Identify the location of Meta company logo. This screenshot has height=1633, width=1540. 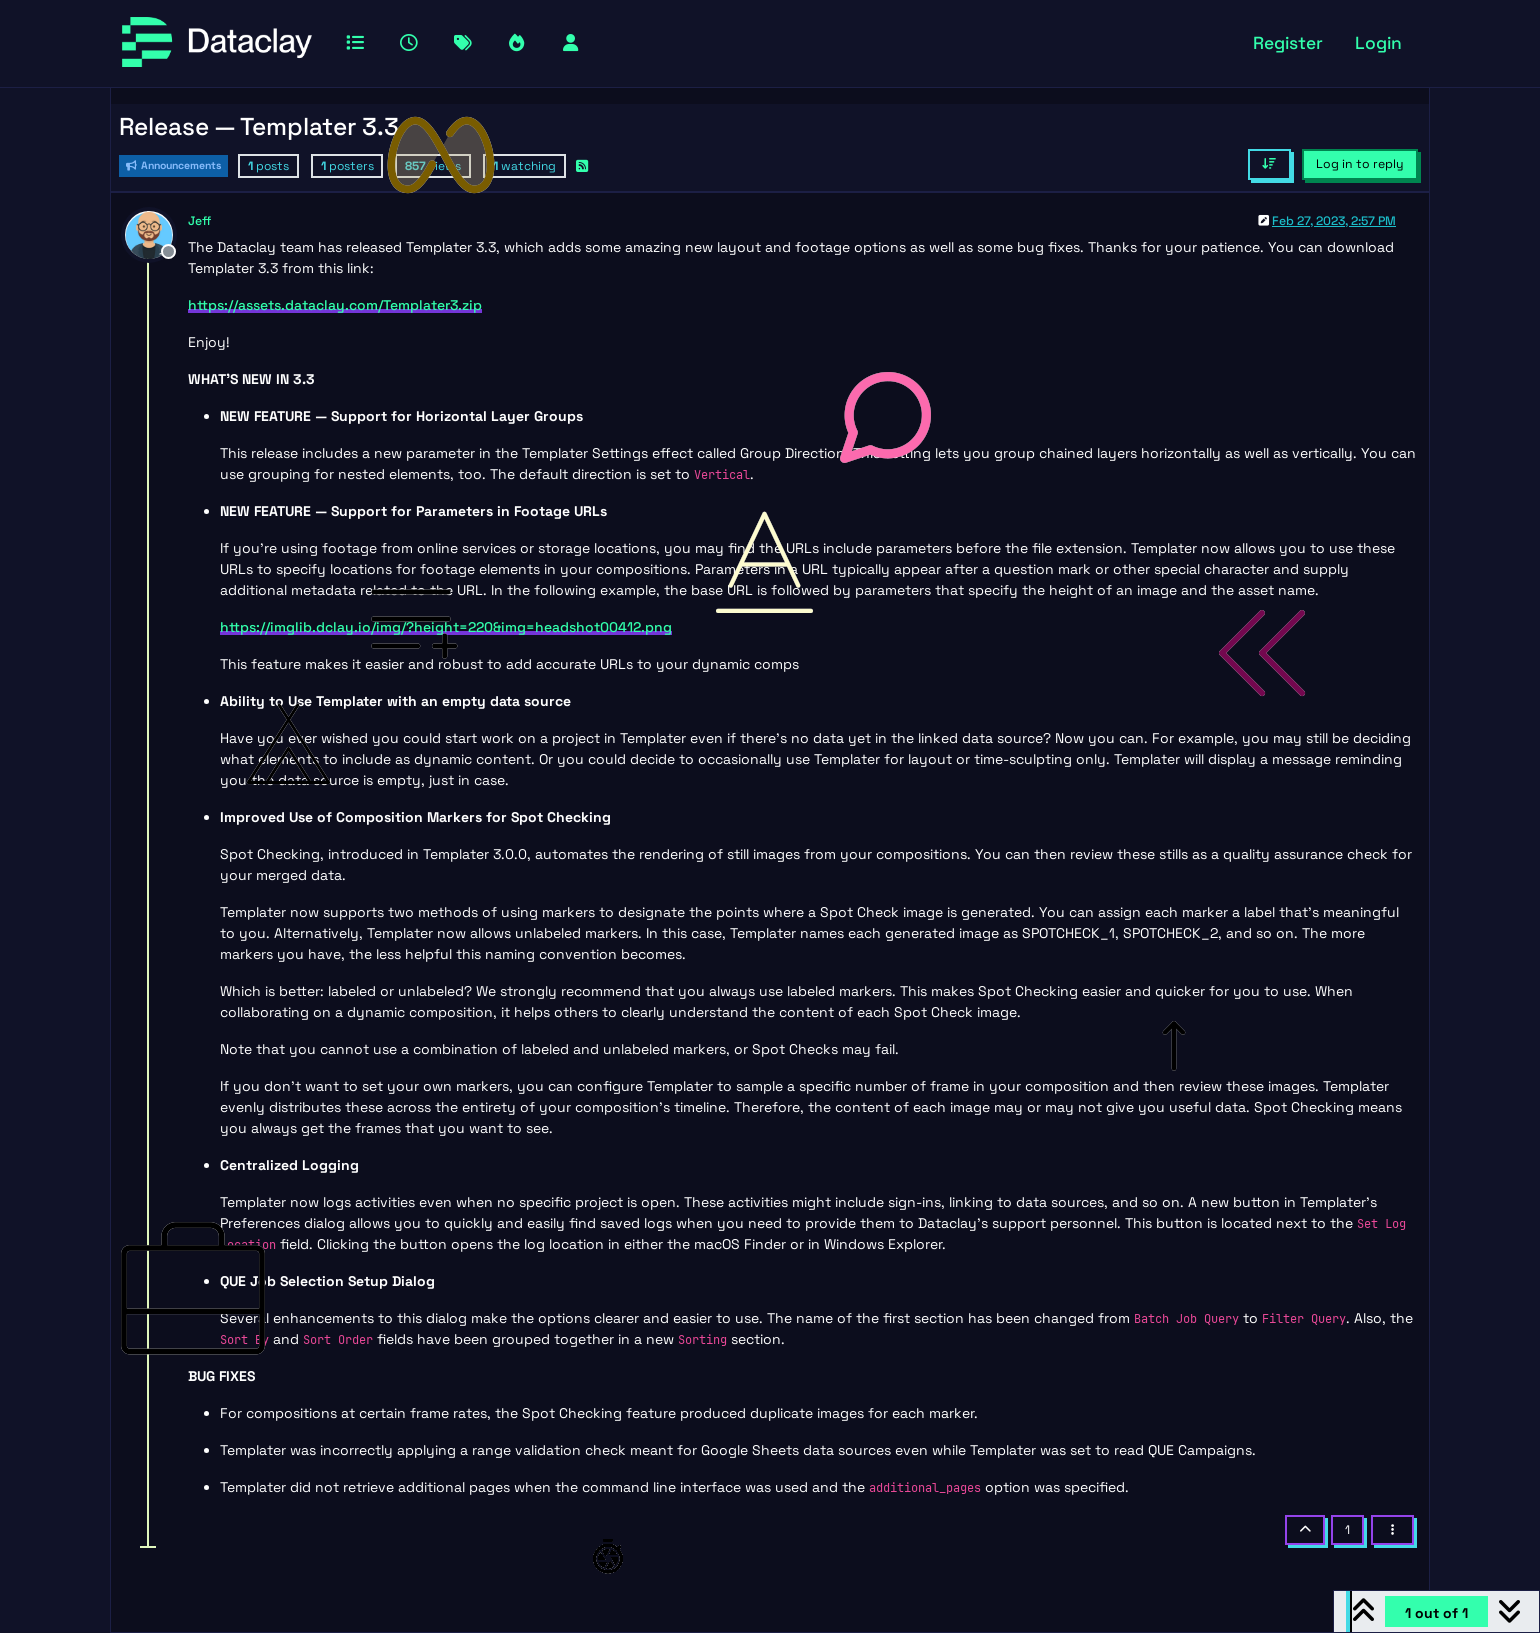
(441, 155).